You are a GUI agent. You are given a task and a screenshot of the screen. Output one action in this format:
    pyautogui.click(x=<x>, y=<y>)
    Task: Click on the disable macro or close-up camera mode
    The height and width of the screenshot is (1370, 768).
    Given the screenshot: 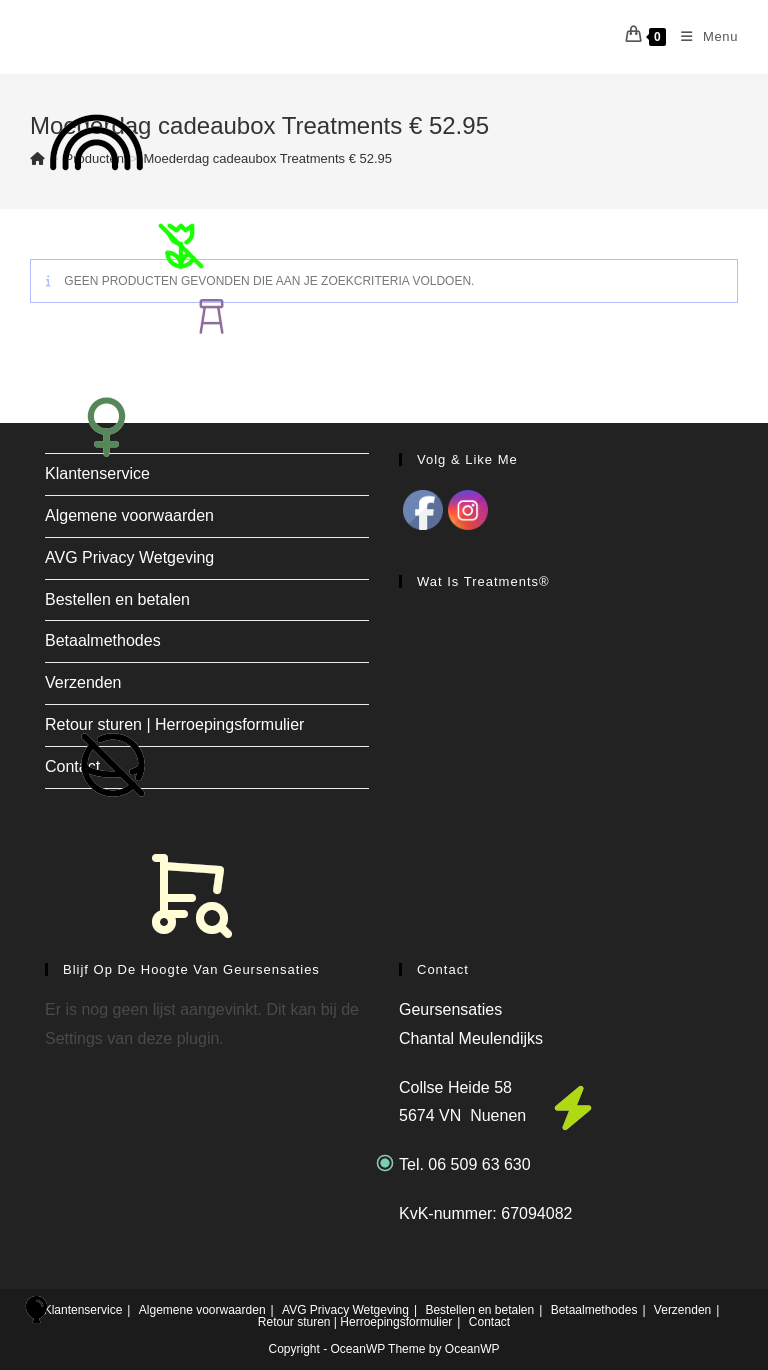 What is the action you would take?
    pyautogui.click(x=181, y=246)
    